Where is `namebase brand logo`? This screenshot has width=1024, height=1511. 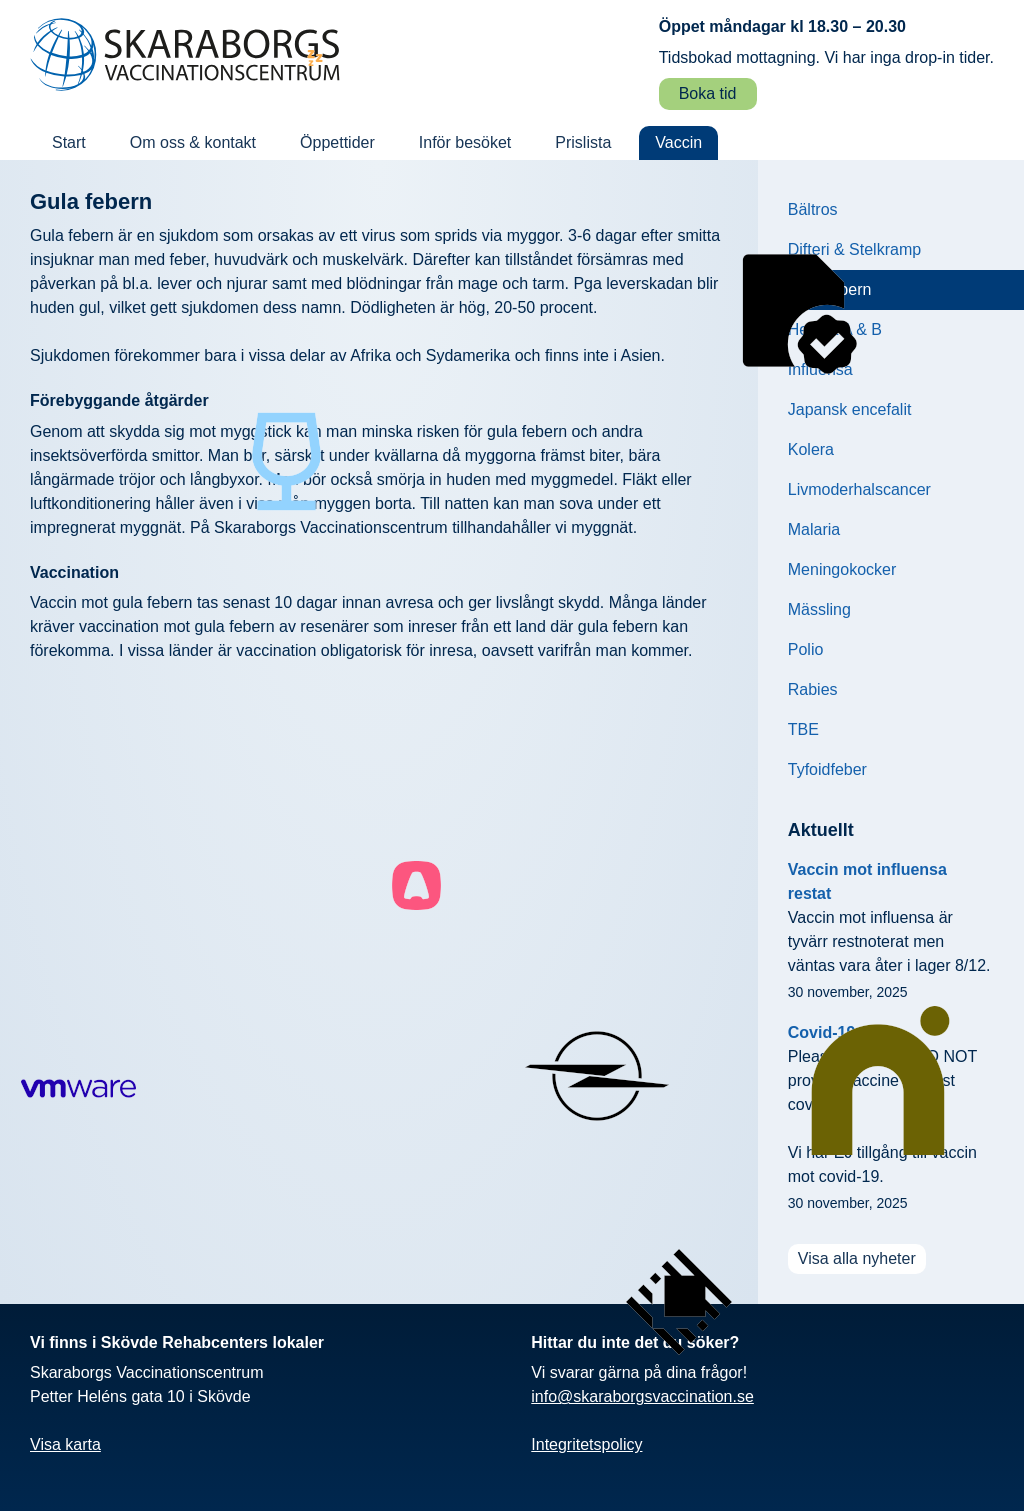
namebase brand logo is located at coordinates (880, 1080).